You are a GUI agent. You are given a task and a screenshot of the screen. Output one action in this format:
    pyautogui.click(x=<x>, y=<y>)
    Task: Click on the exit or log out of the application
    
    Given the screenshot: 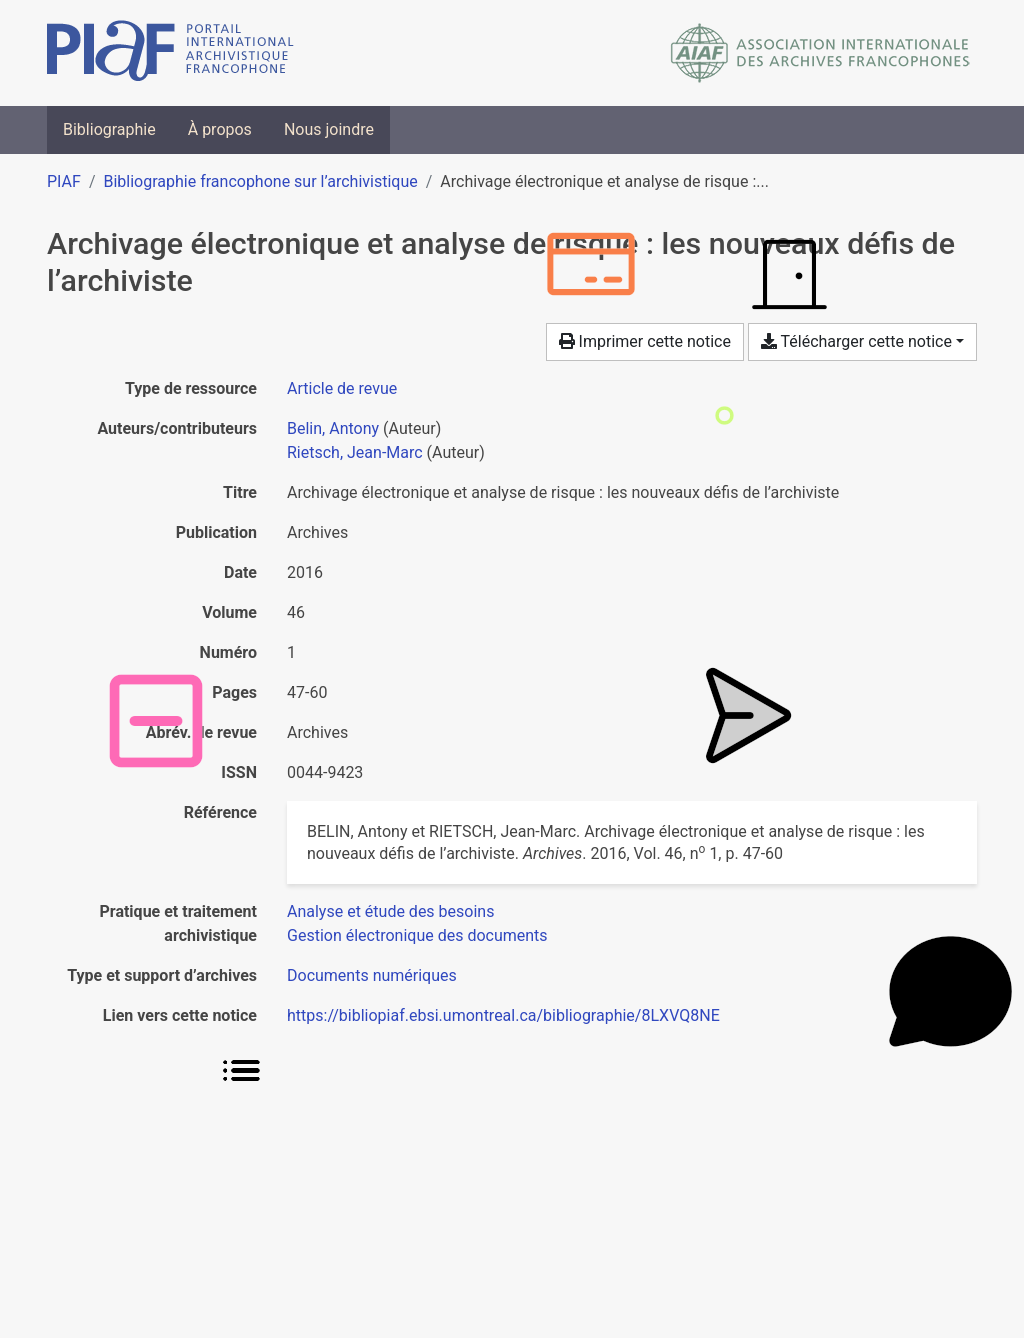 What is the action you would take?
    pyautogui.click(x=789, y=274)
    